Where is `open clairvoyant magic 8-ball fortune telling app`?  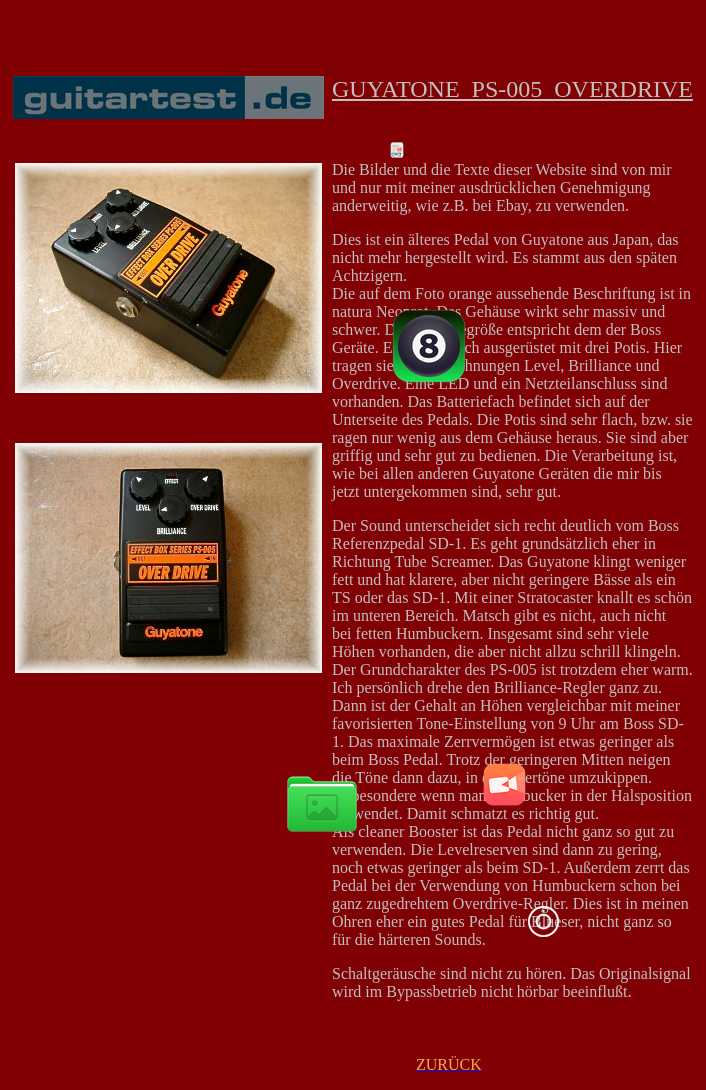 open clairvoyant magic 8-ball fortune telling app is located at coordinates (429, 346).